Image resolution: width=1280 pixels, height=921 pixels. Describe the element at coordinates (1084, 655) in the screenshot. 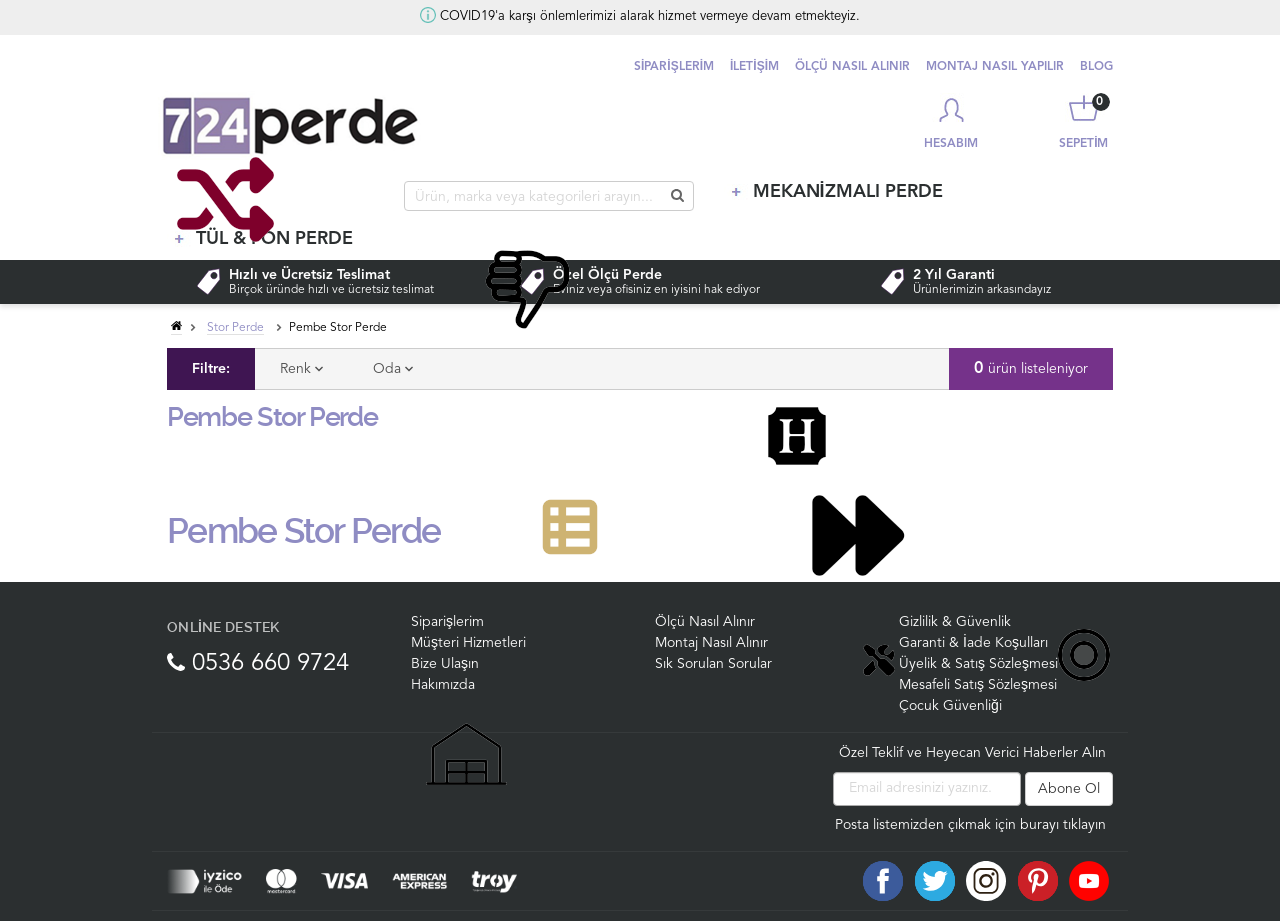

I see `select a single option from a list` at that location.